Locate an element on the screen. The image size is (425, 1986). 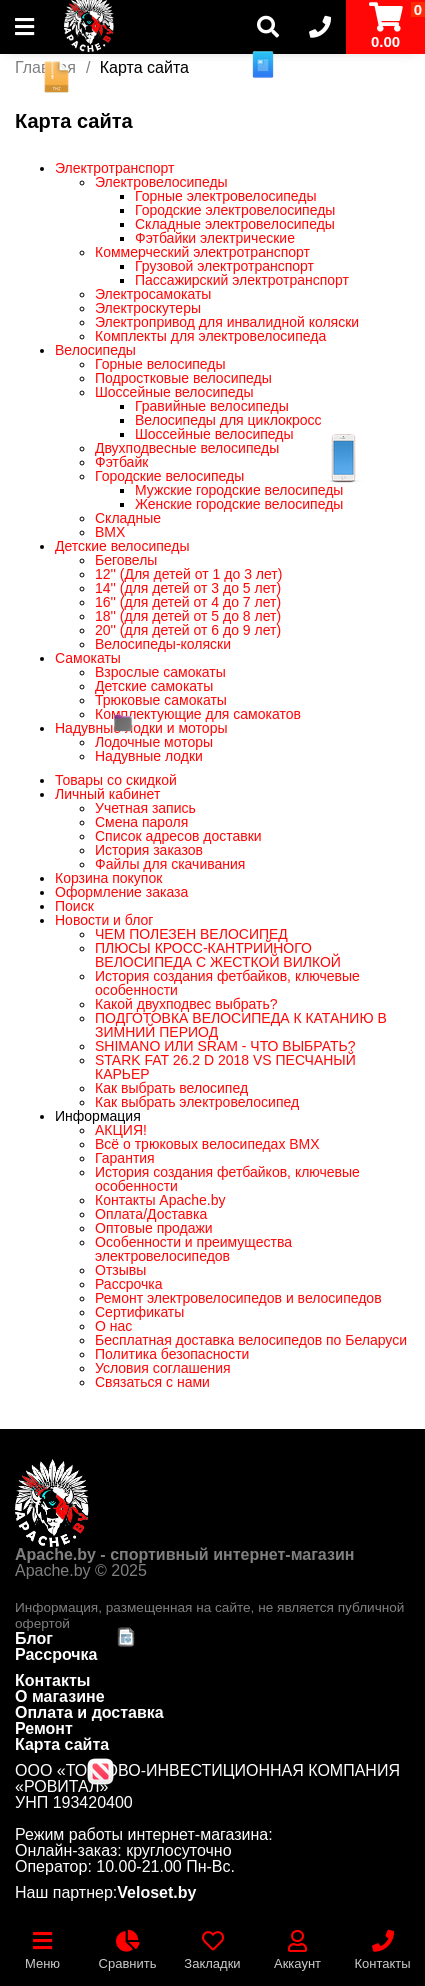
microsoft word template file is located at coordinates (263, 65).